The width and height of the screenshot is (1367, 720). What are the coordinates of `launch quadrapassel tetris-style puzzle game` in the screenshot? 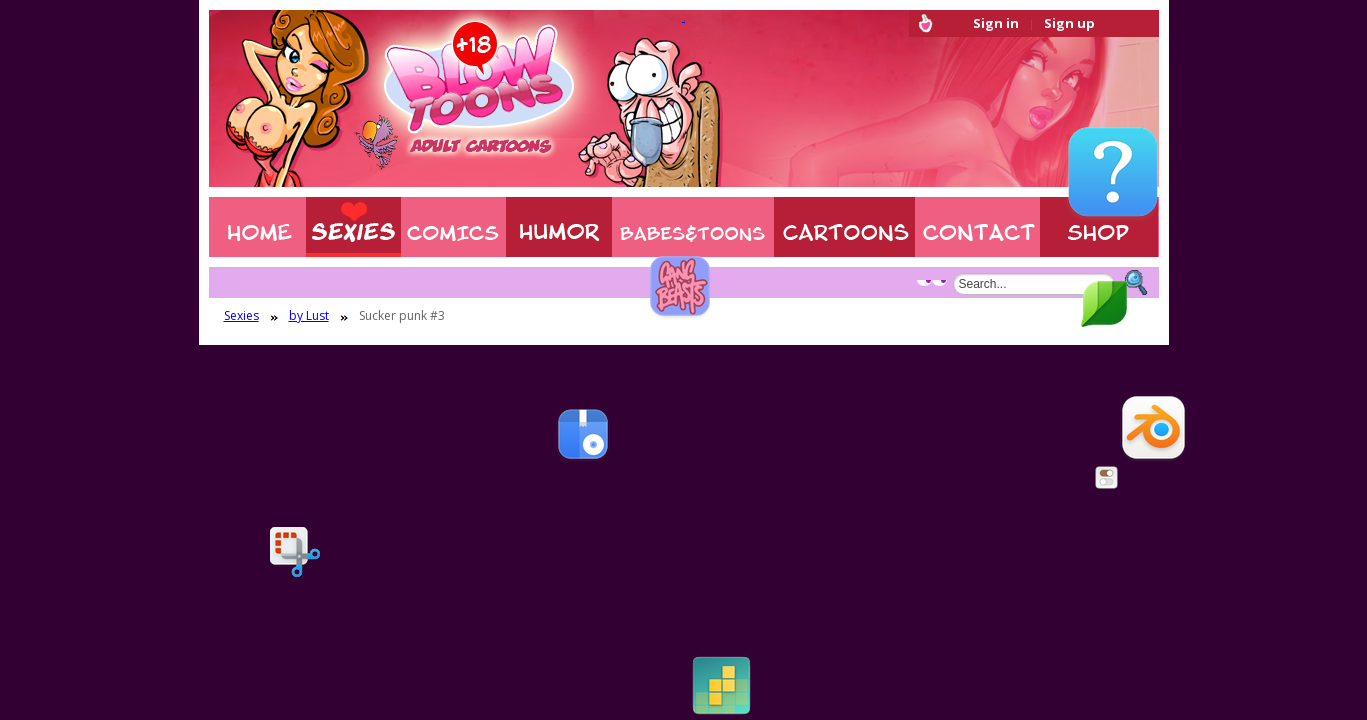 It's located at (721, 685).